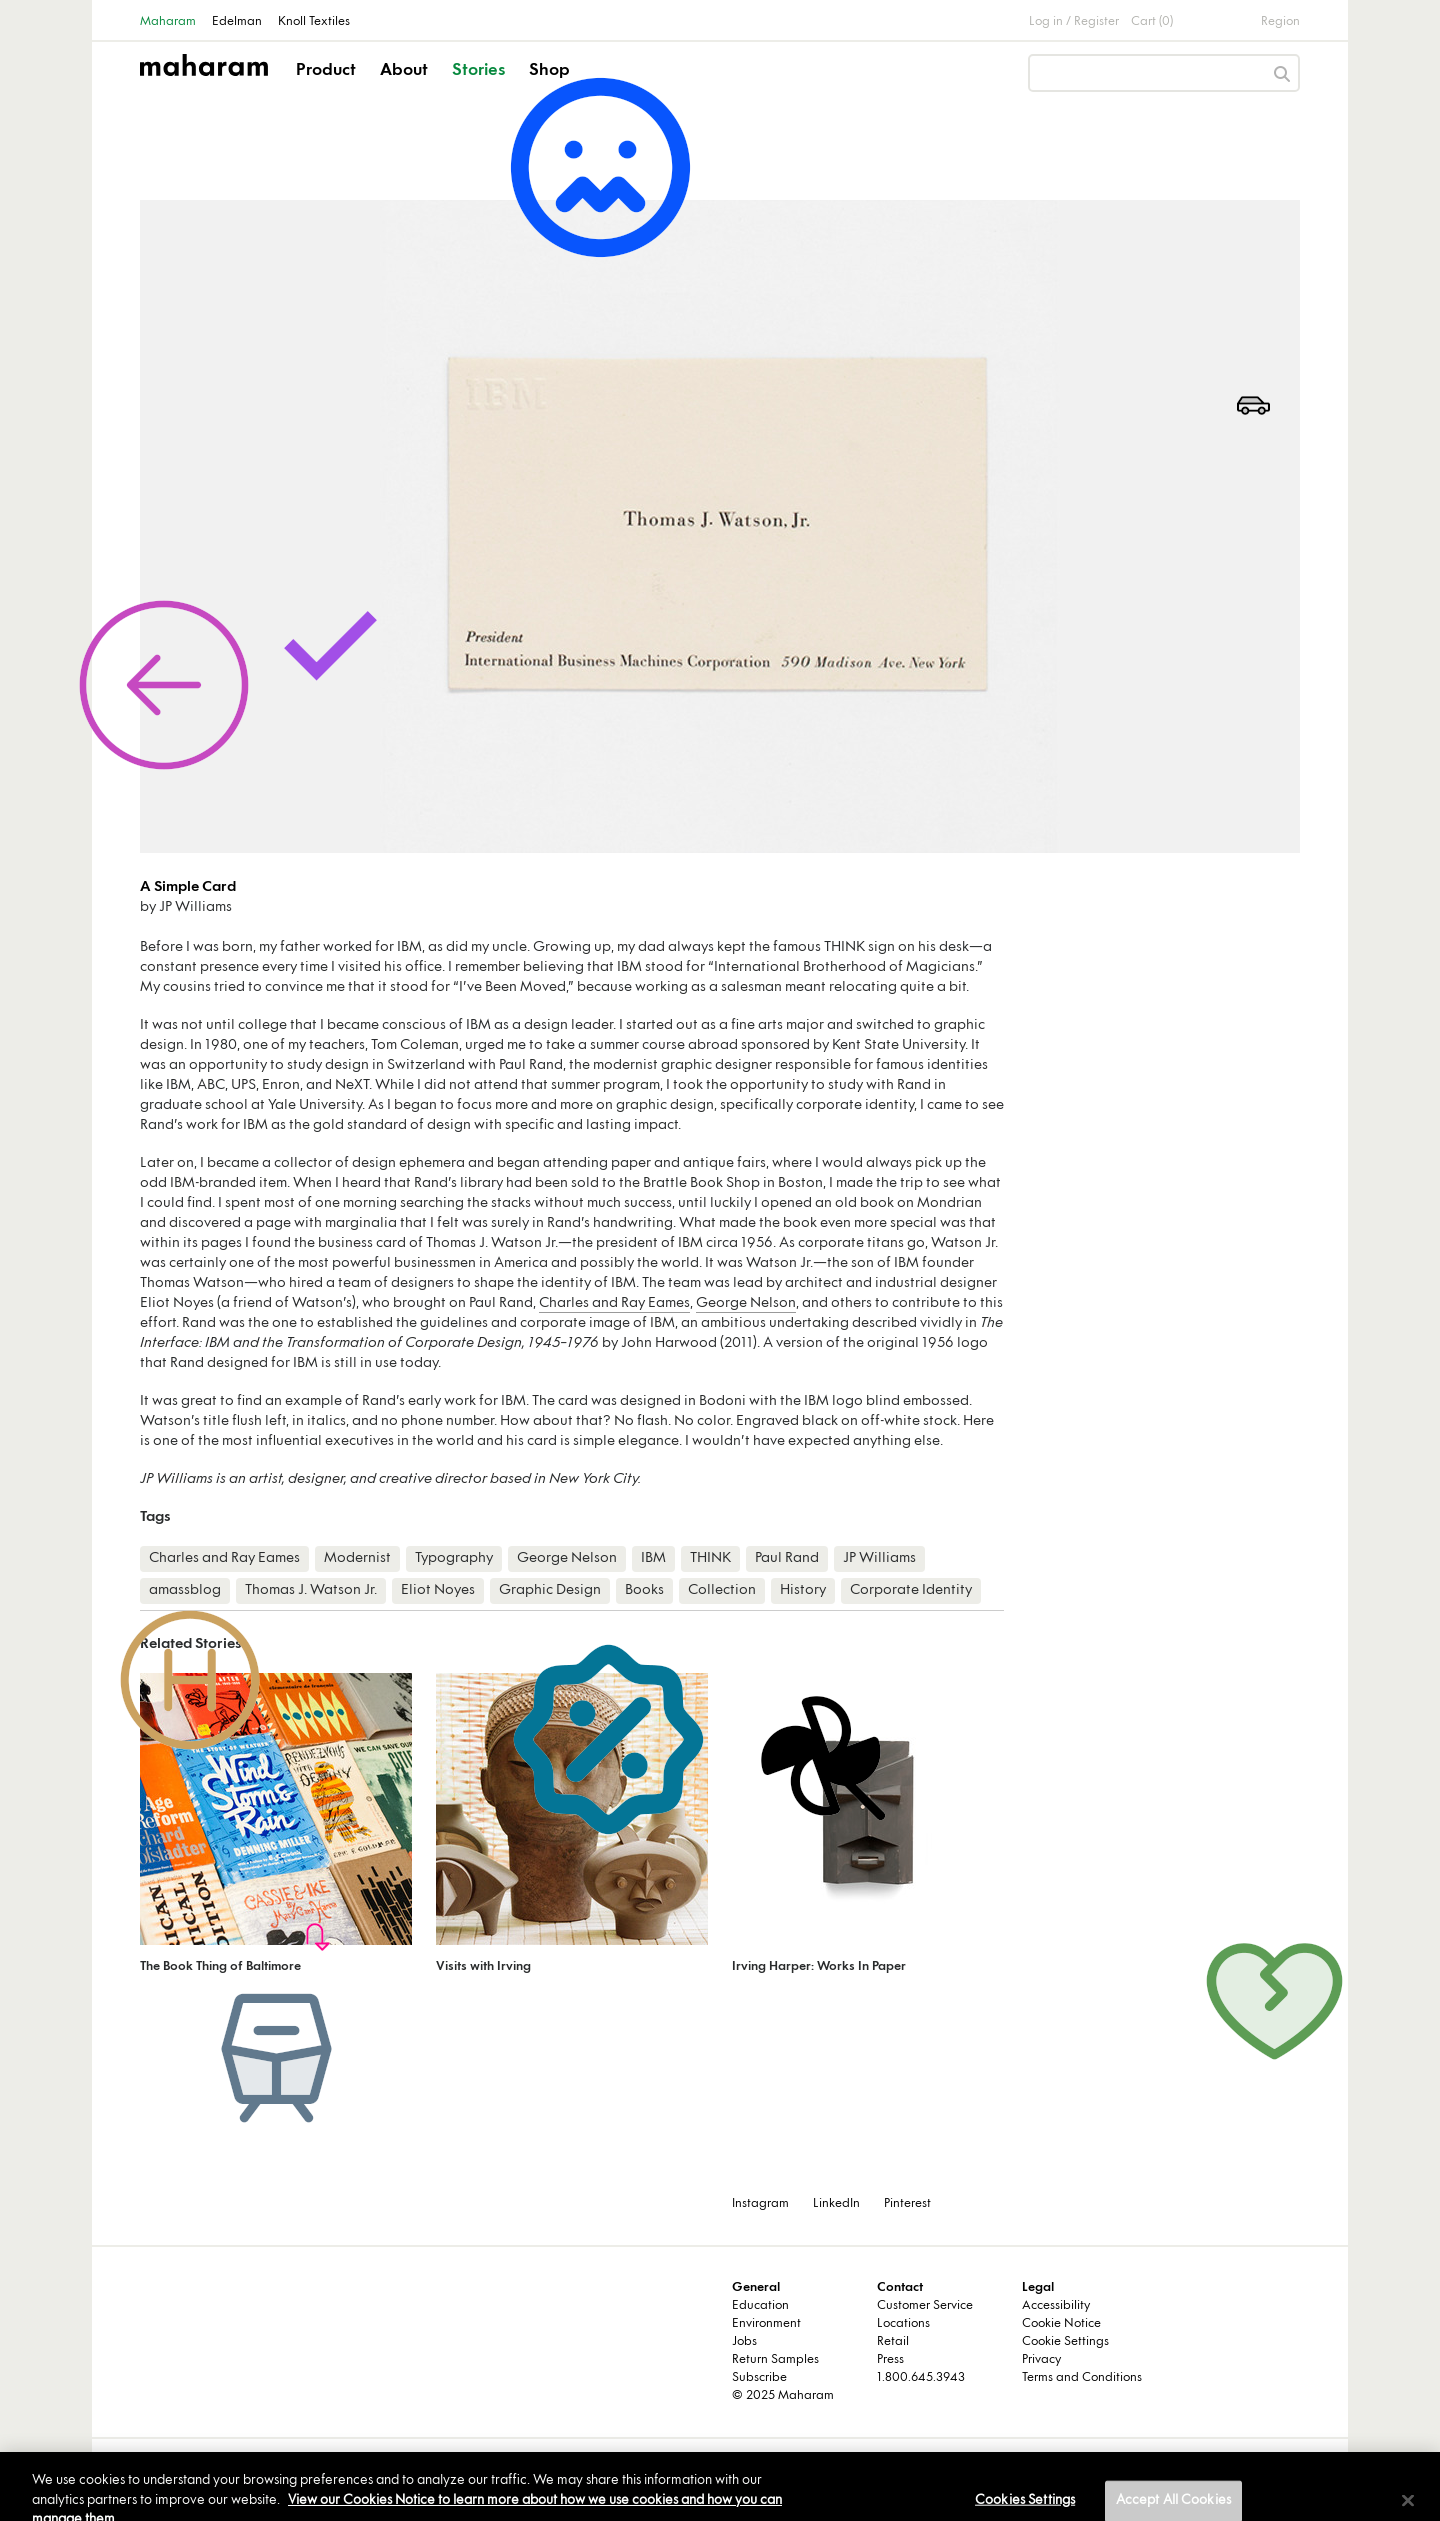 Image resolution: width=1440 pixels, height=2521 pixels. Describe the element at coordinates (317, 1937) in the screenshot. I see `redo or repeat last action` at that location.